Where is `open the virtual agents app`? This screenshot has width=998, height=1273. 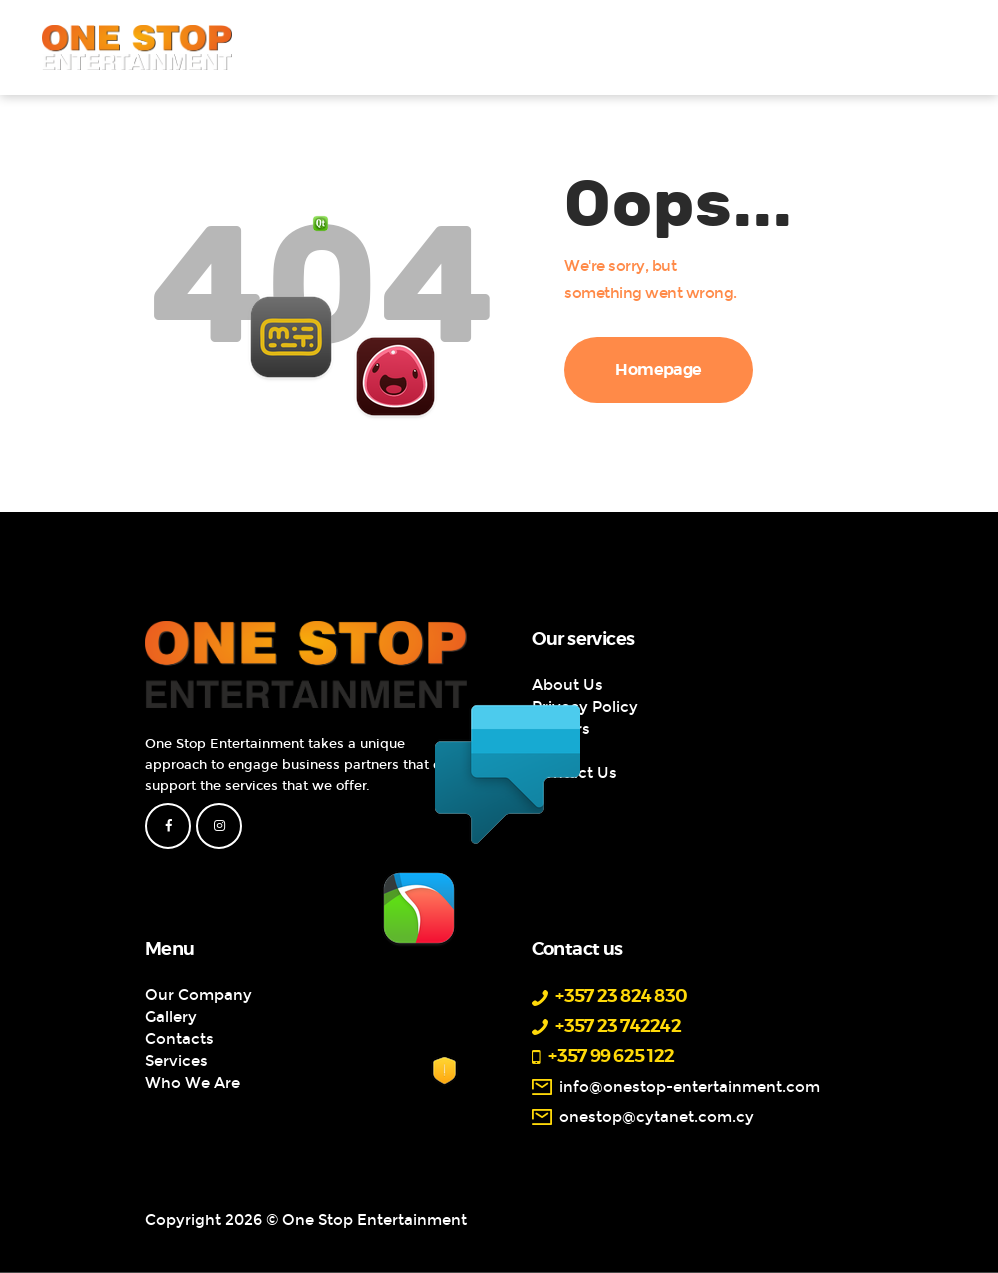
open the virtual agents app is located at coordinates (507, 771).